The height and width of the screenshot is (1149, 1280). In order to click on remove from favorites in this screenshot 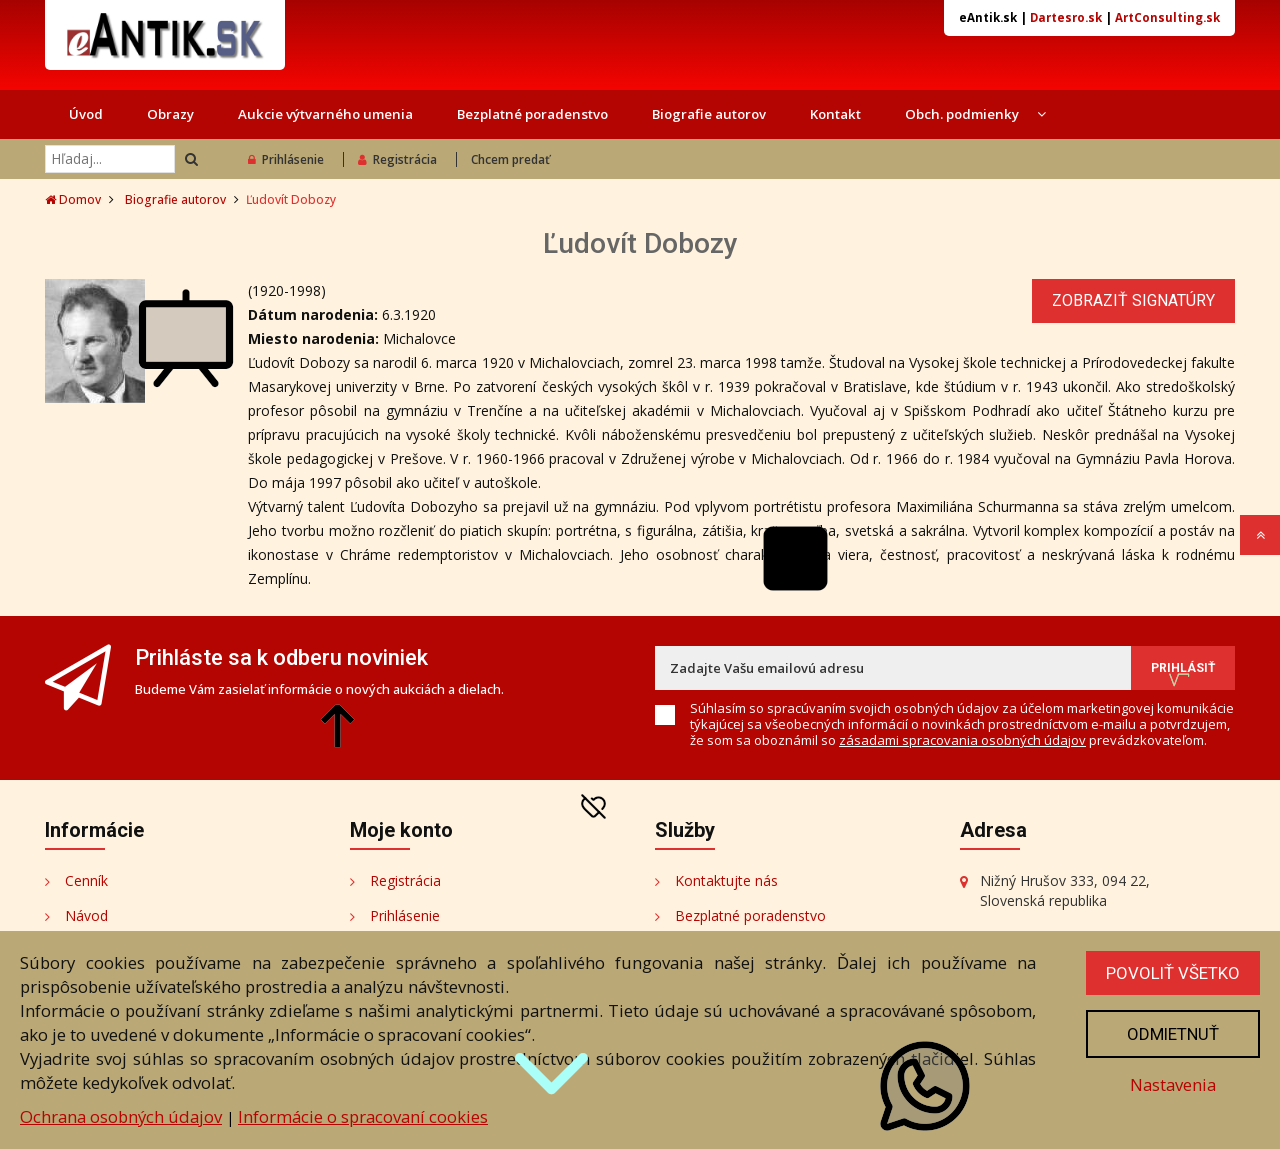, I will do `click(593, 806)`.